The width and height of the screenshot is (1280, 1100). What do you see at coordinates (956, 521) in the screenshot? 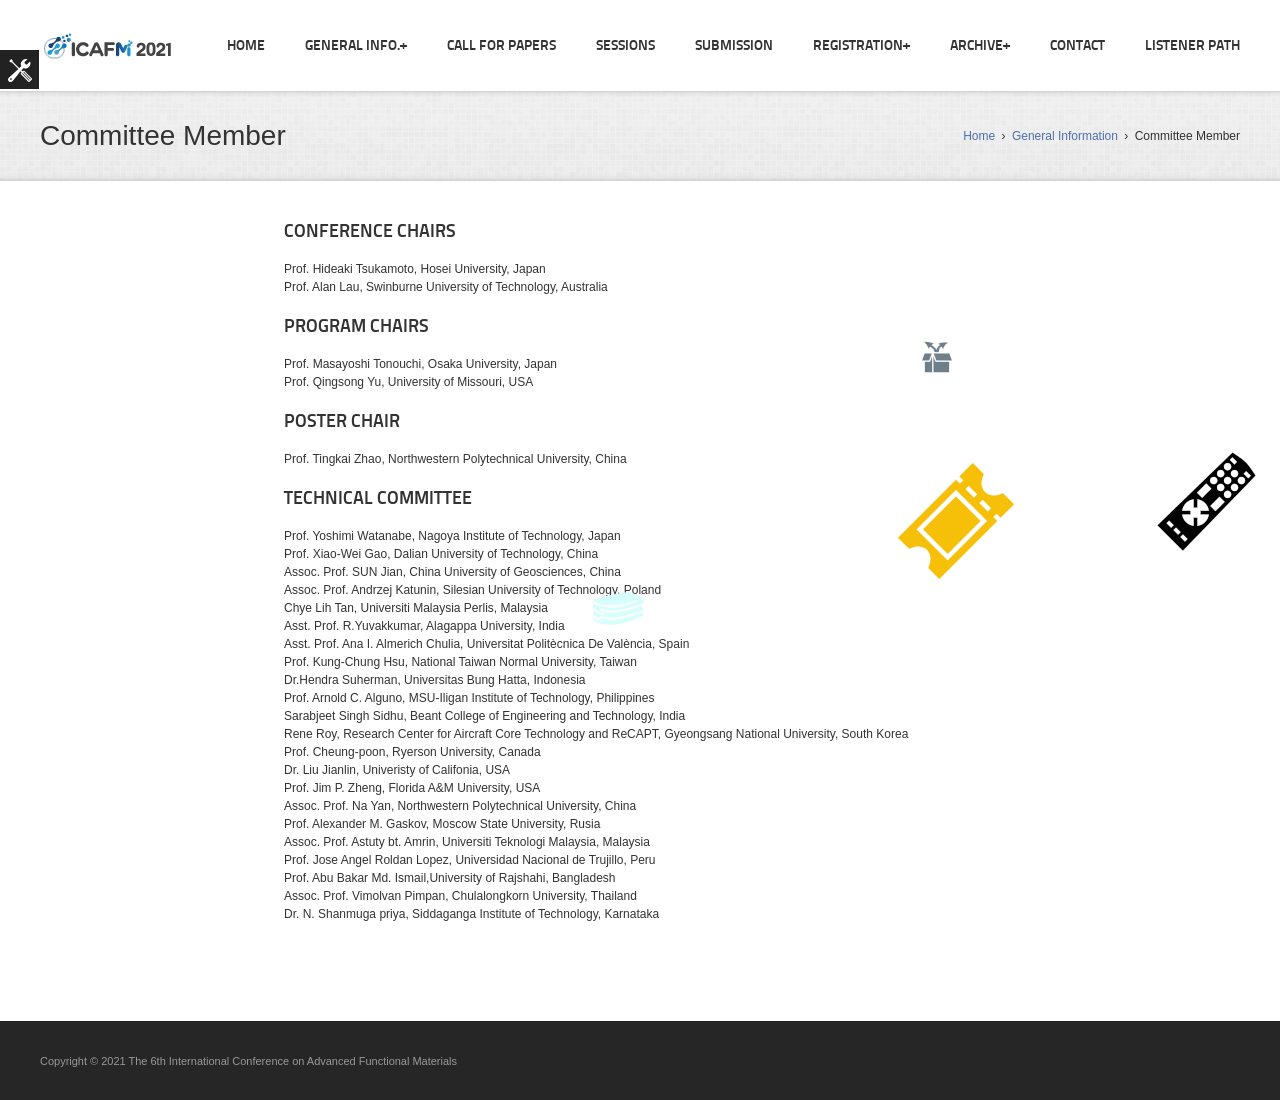
I see `view your tickets or passes` at bounding box center [956, 521].